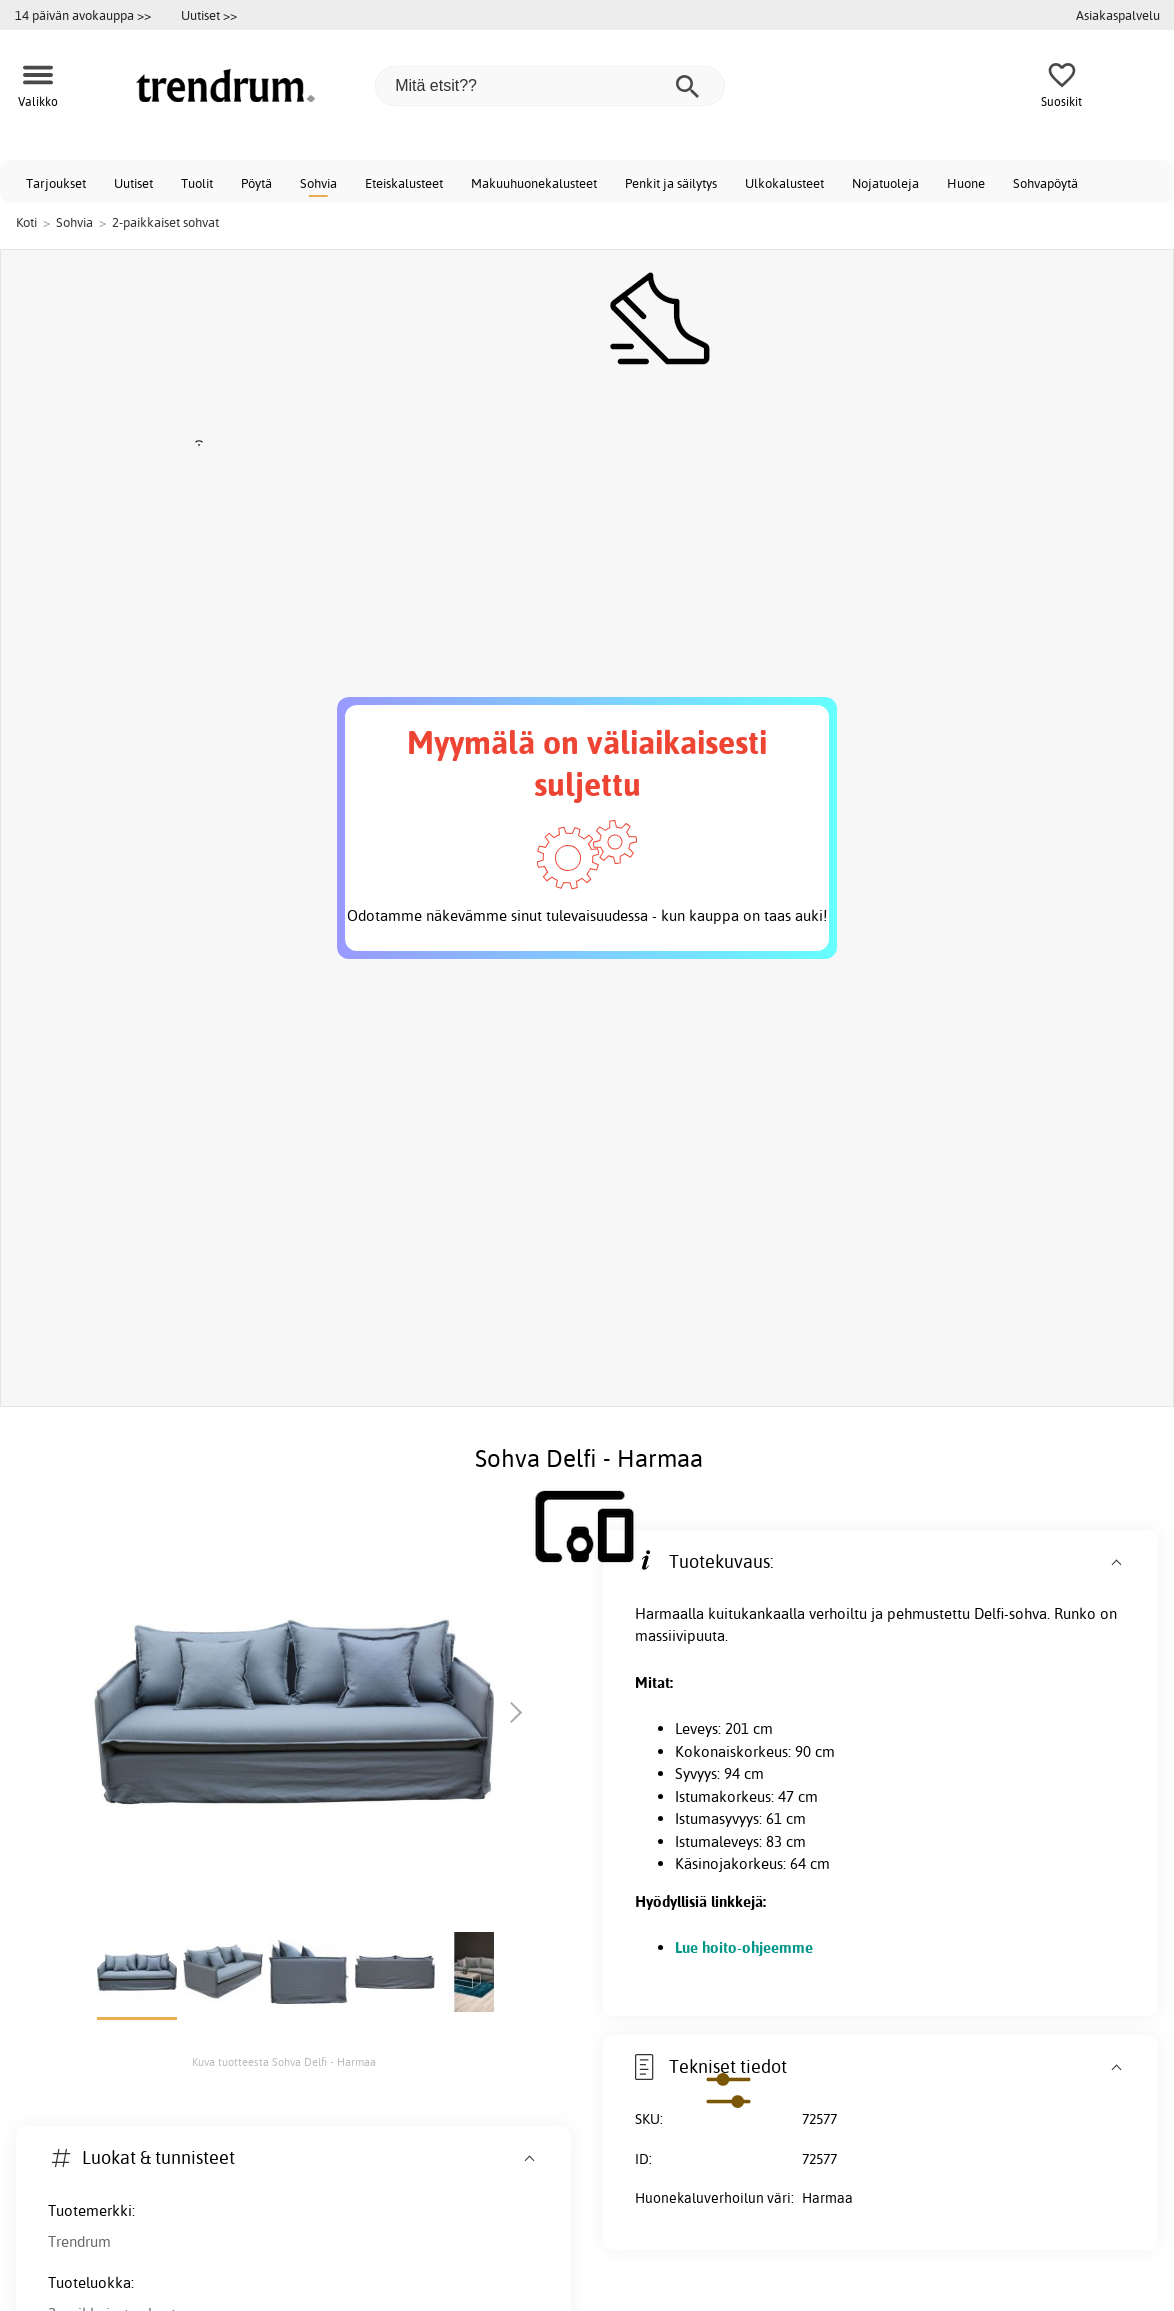 The image size is (1174, 2311). Describe the element at coordinates (658, 324) in the screenshot. I see `track your running or walking activity` at that location.